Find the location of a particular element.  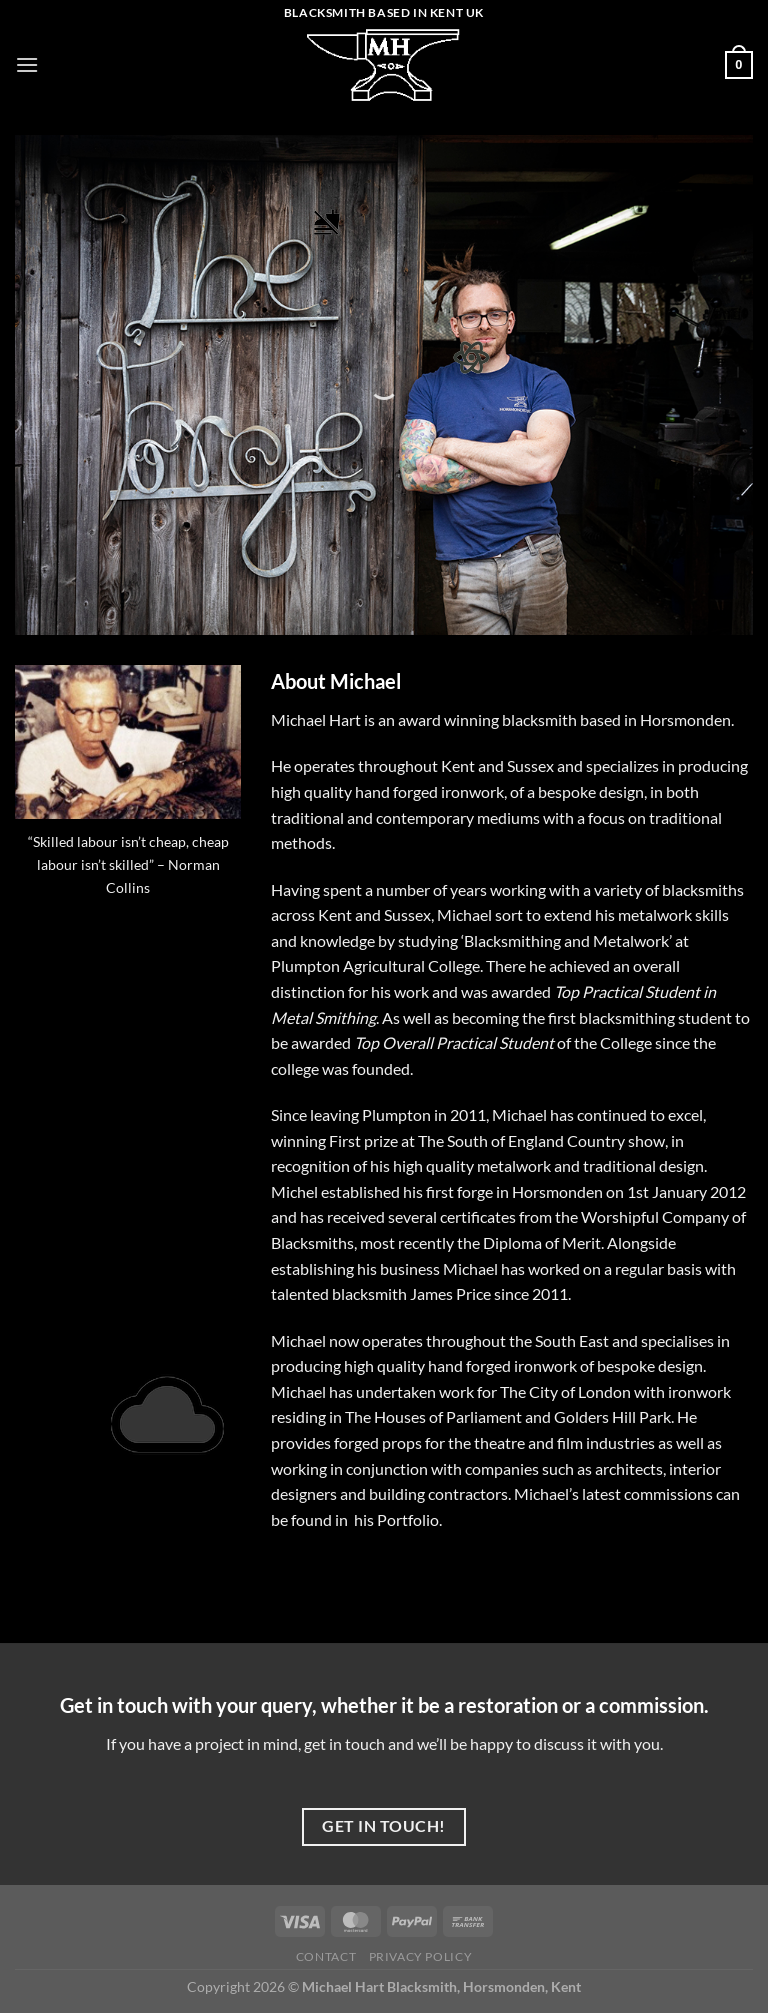

access cloud storage is located at coordinates (167, 1414).